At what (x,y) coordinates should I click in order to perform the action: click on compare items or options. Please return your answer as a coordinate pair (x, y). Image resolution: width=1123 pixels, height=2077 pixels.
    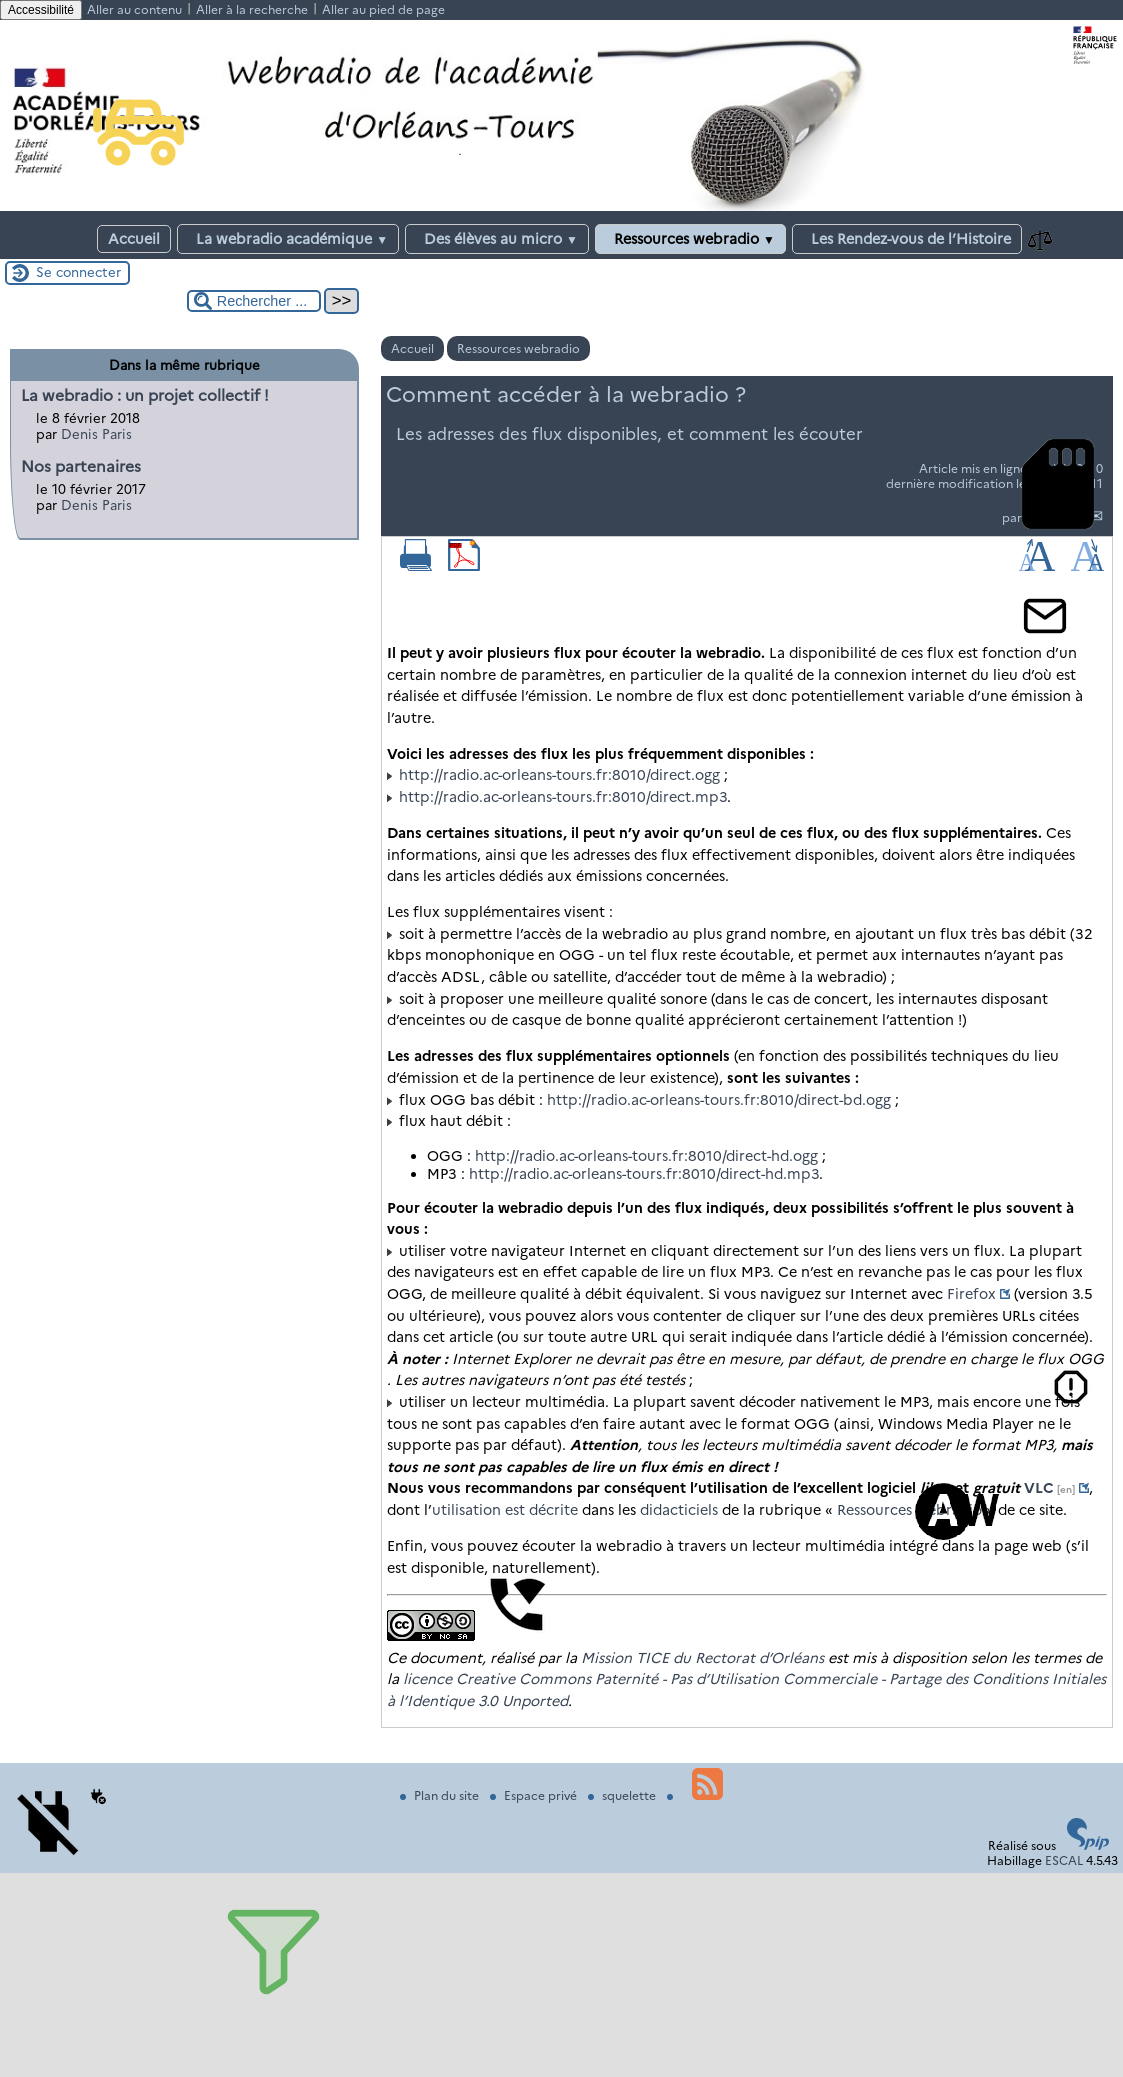
    Looking at the image, I should click on (1040, 240).